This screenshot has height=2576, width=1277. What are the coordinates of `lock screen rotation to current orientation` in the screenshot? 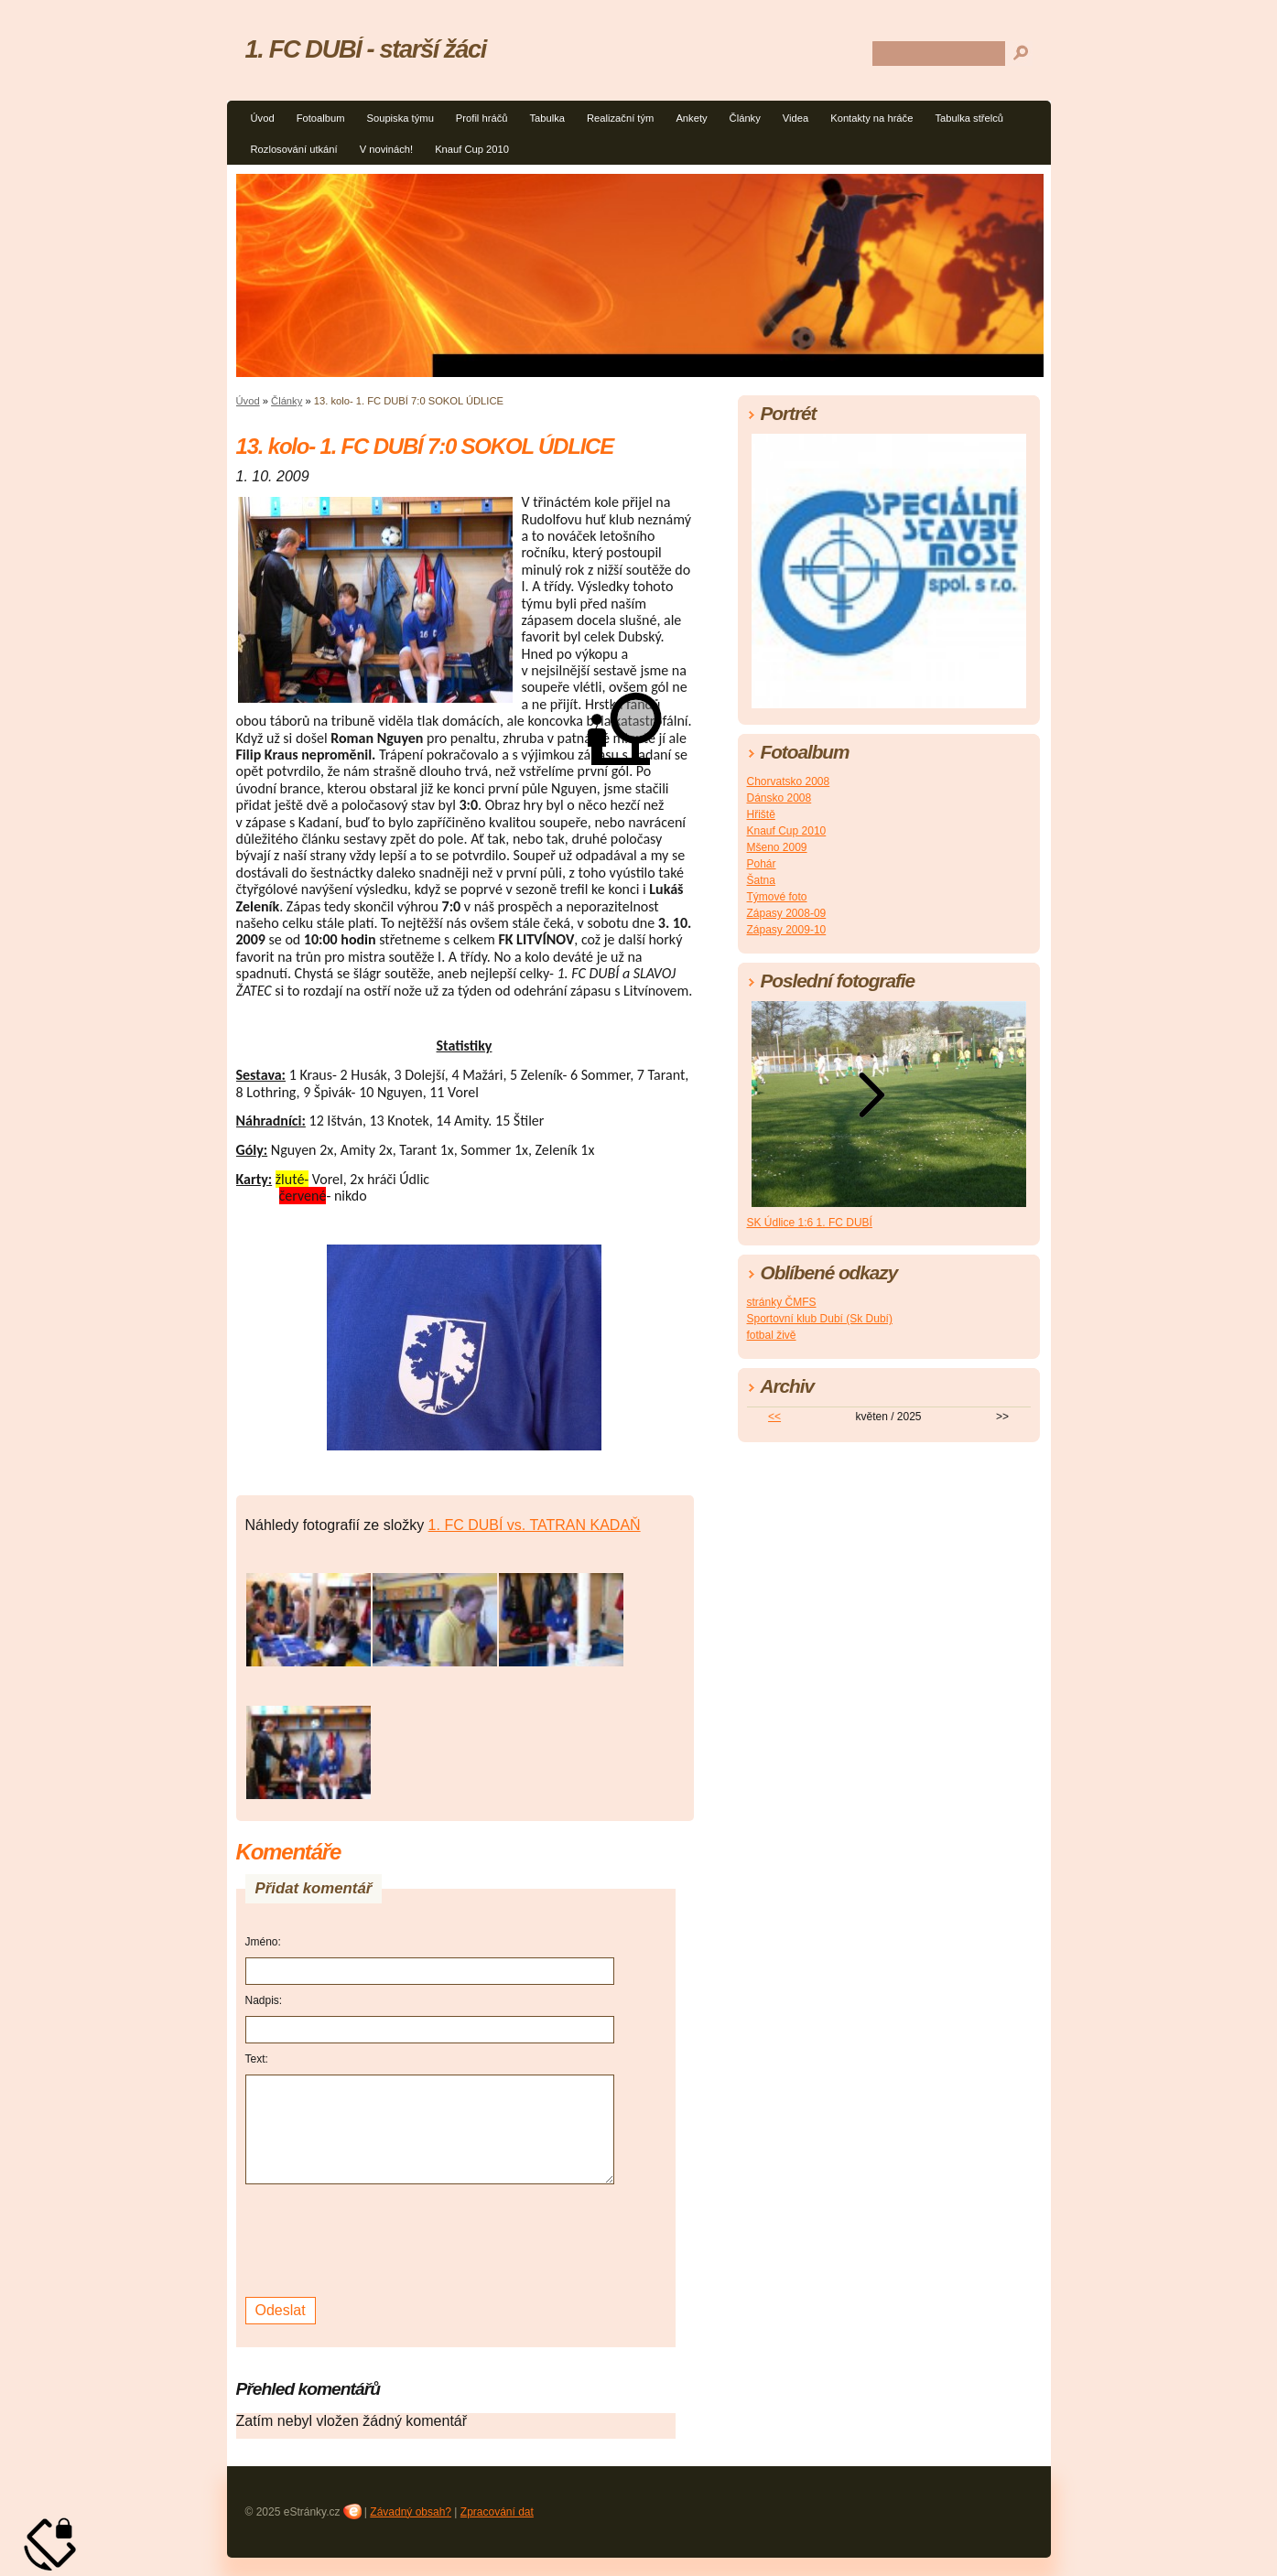 It's located at (51, 2543).